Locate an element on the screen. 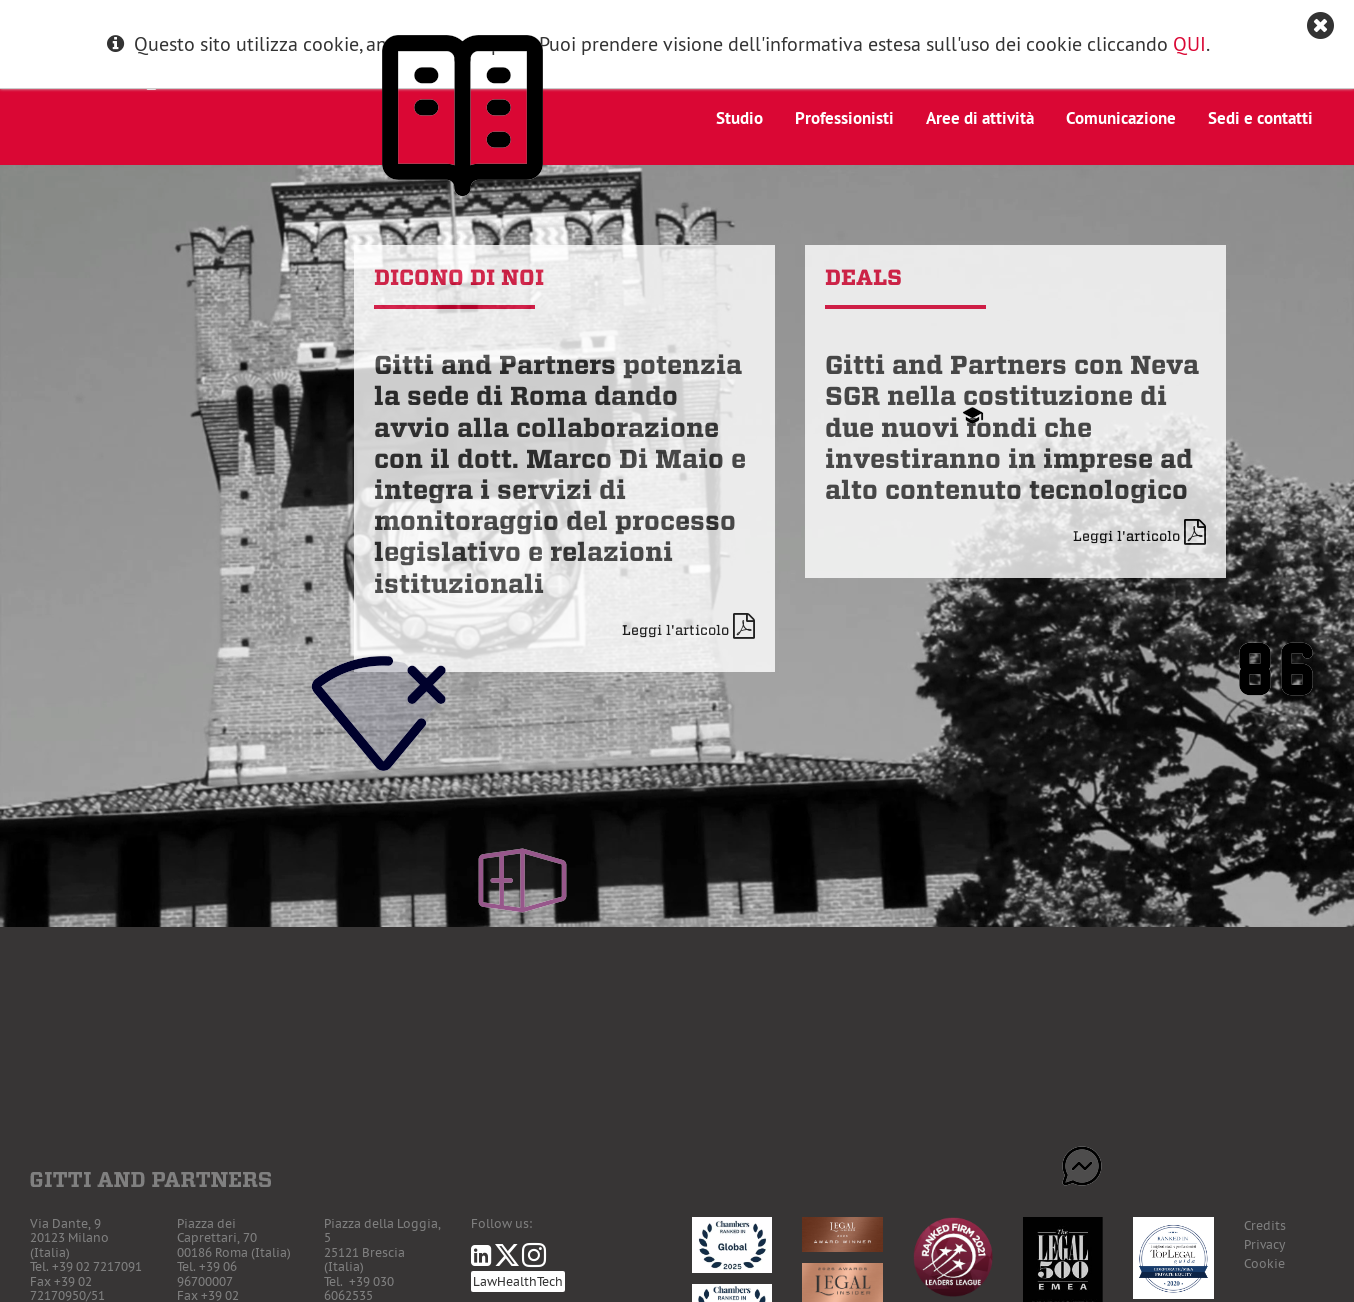 The width and height of the screenshot is (1354, 1302). open facebook messenger is located at coordinates (1082, 1166).